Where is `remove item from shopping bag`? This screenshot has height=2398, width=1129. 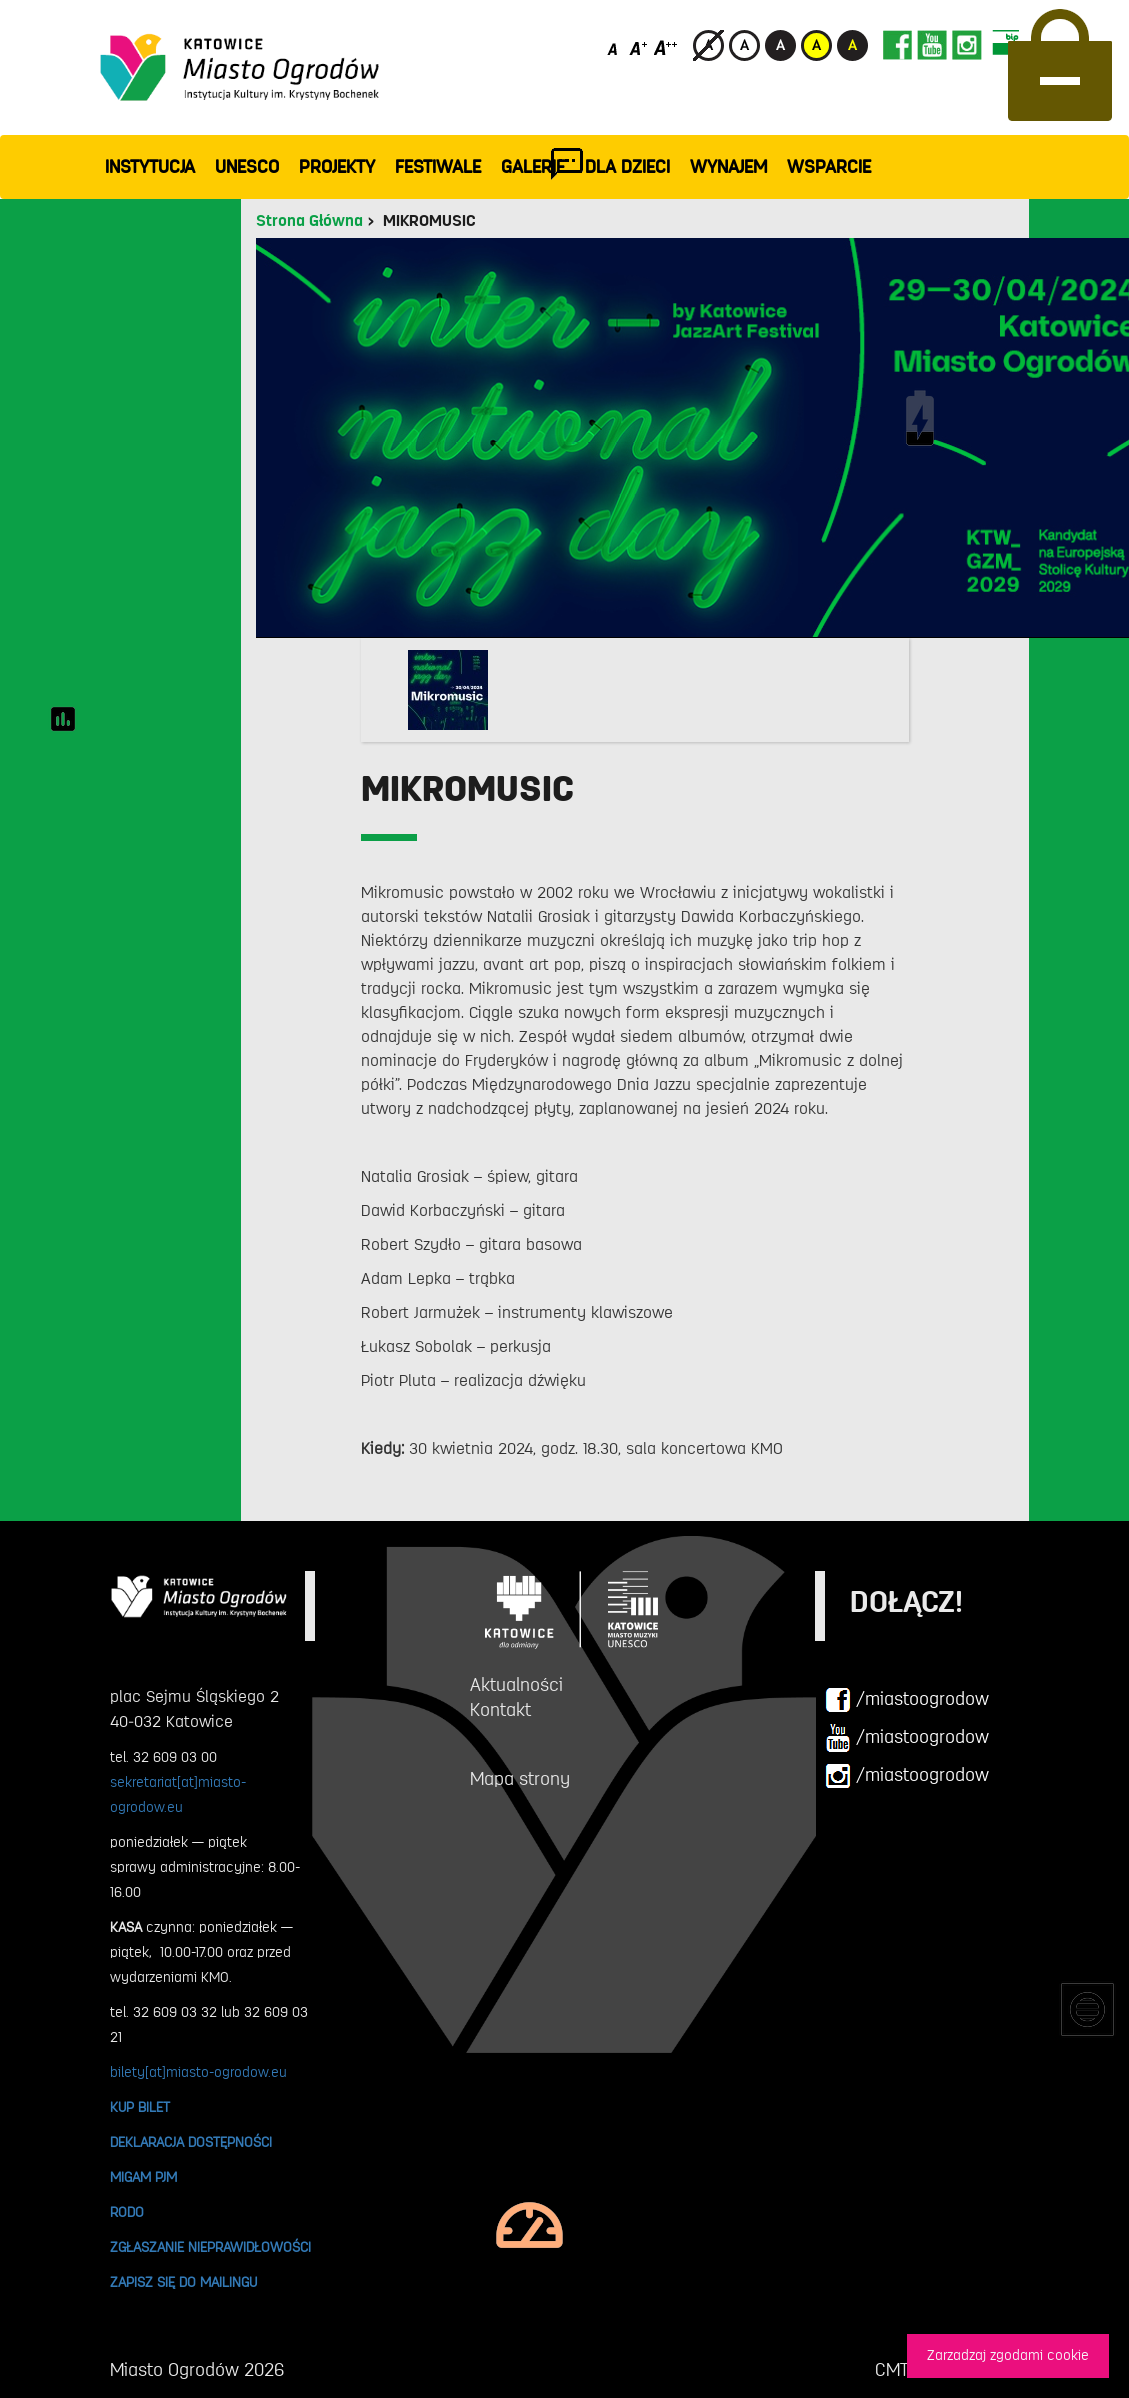
remove item from shopping bag is located at coordinates (1060, 65).